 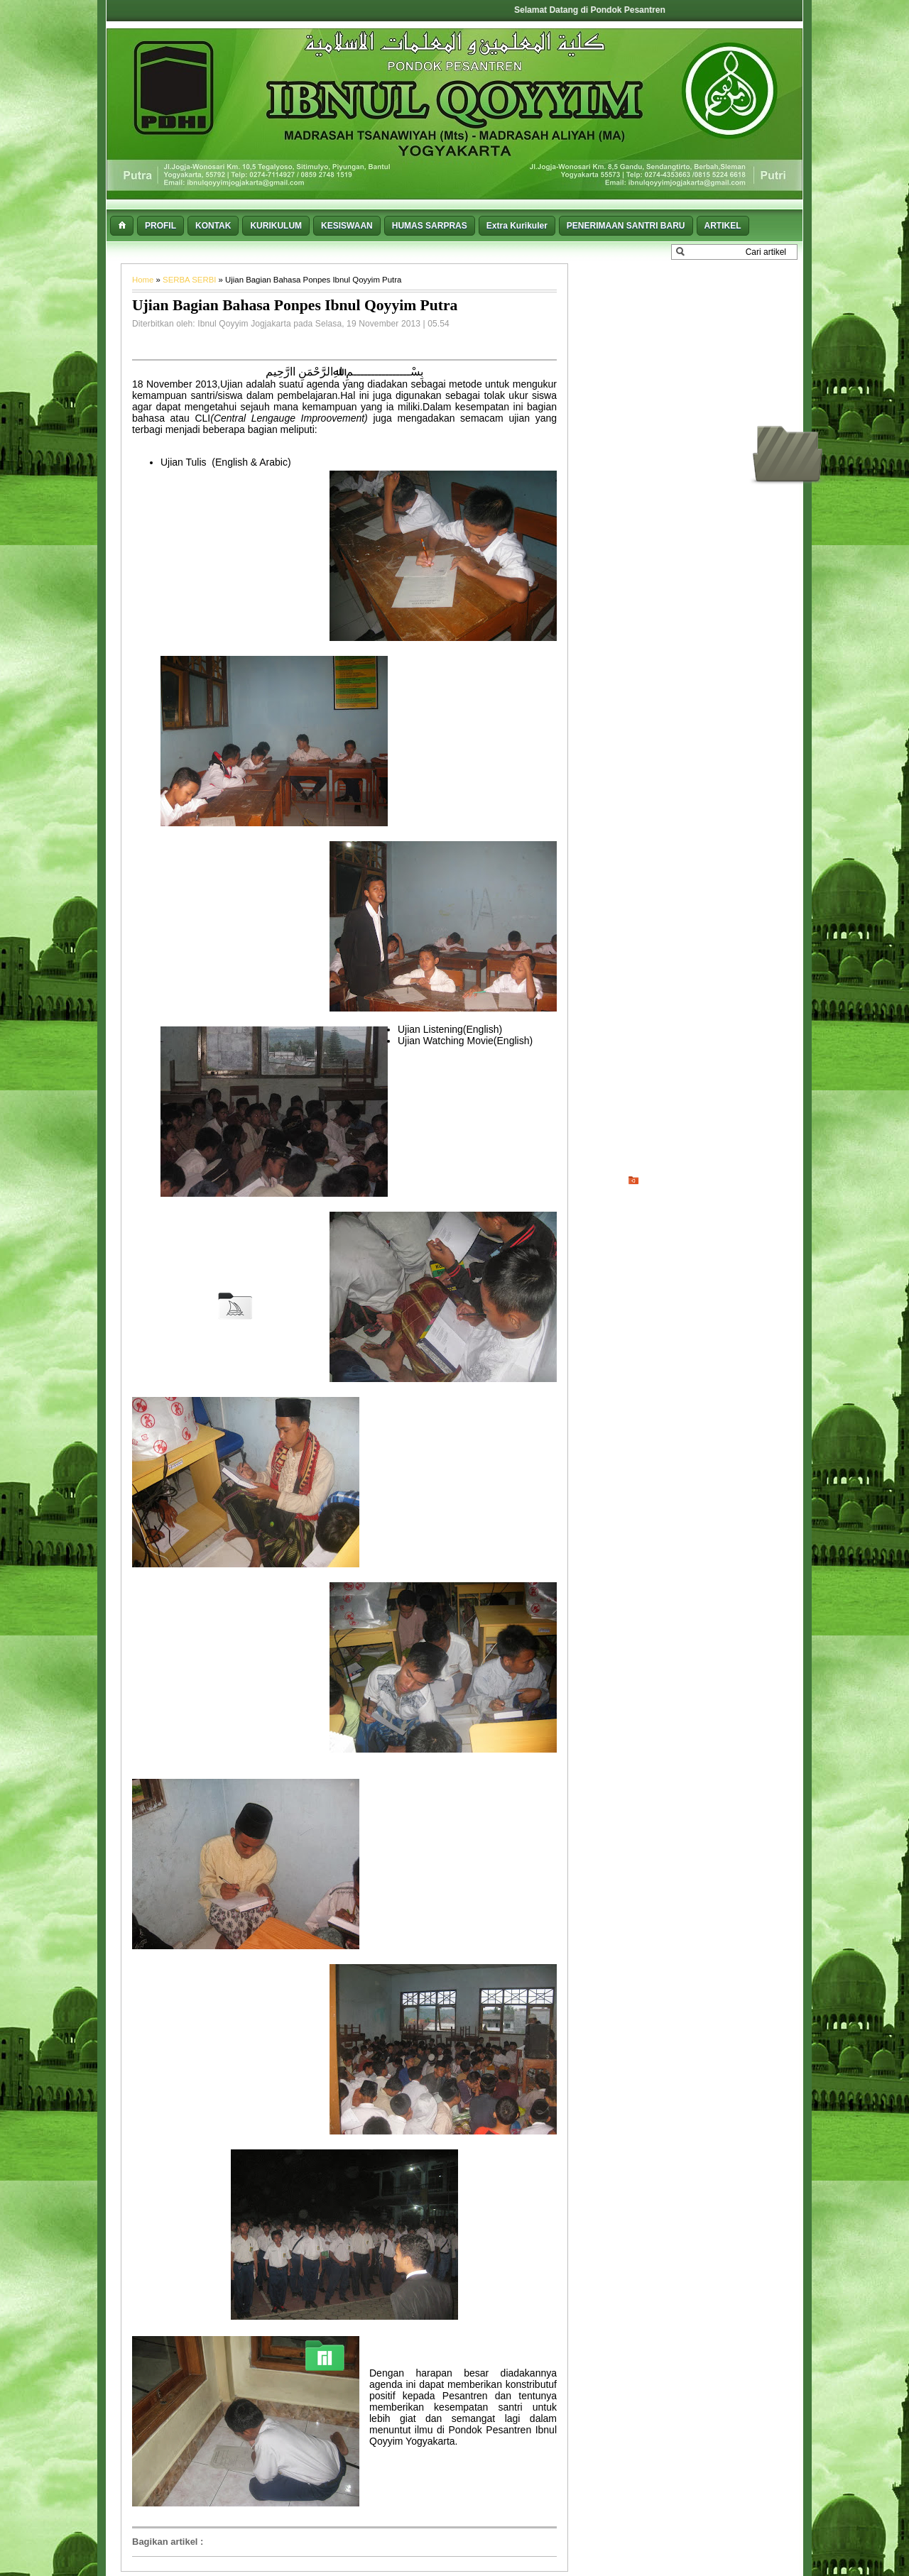 I want to click on indicates a folder currently being accessed or browsed, so click(x=788, y=457).